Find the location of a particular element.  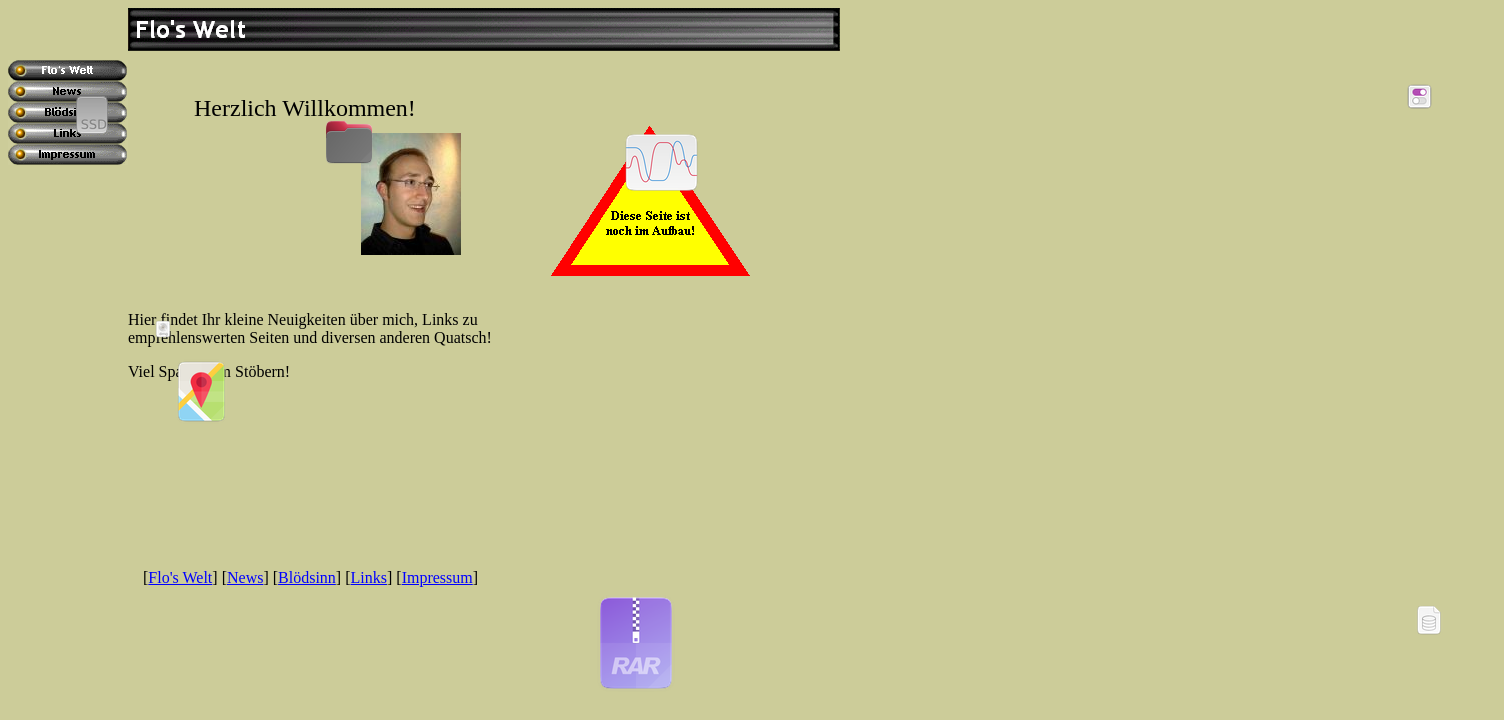

open a SQL database file is located at coordinates (1429, 620).